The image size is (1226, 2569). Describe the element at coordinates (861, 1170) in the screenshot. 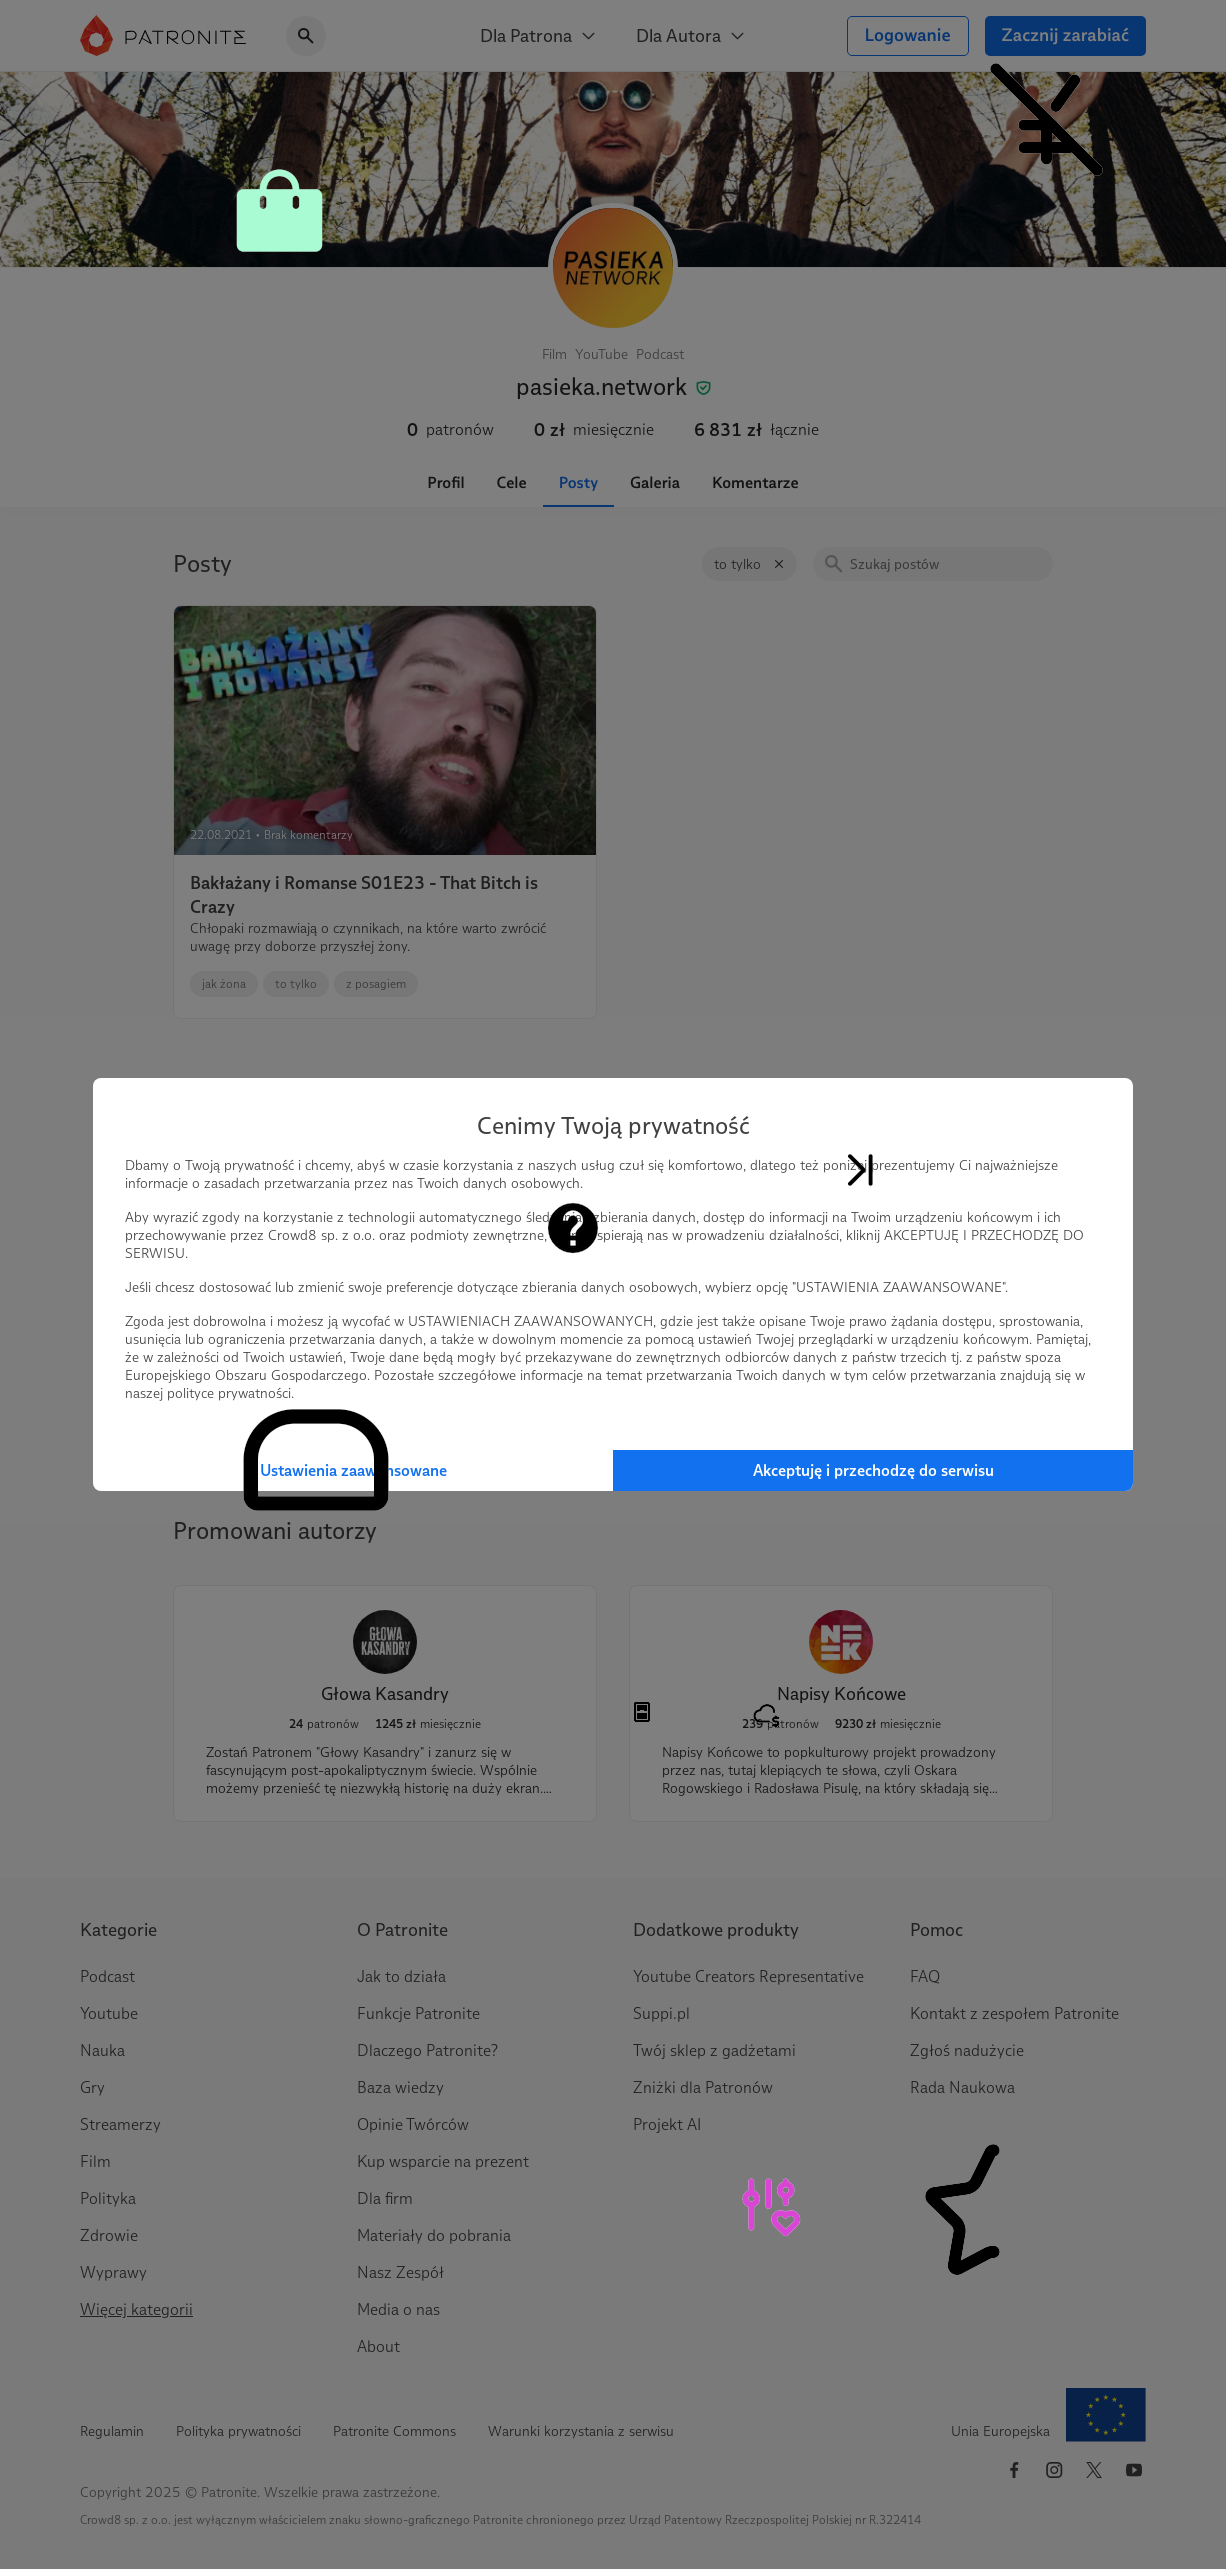

I see `skip to the end of content` at that location.